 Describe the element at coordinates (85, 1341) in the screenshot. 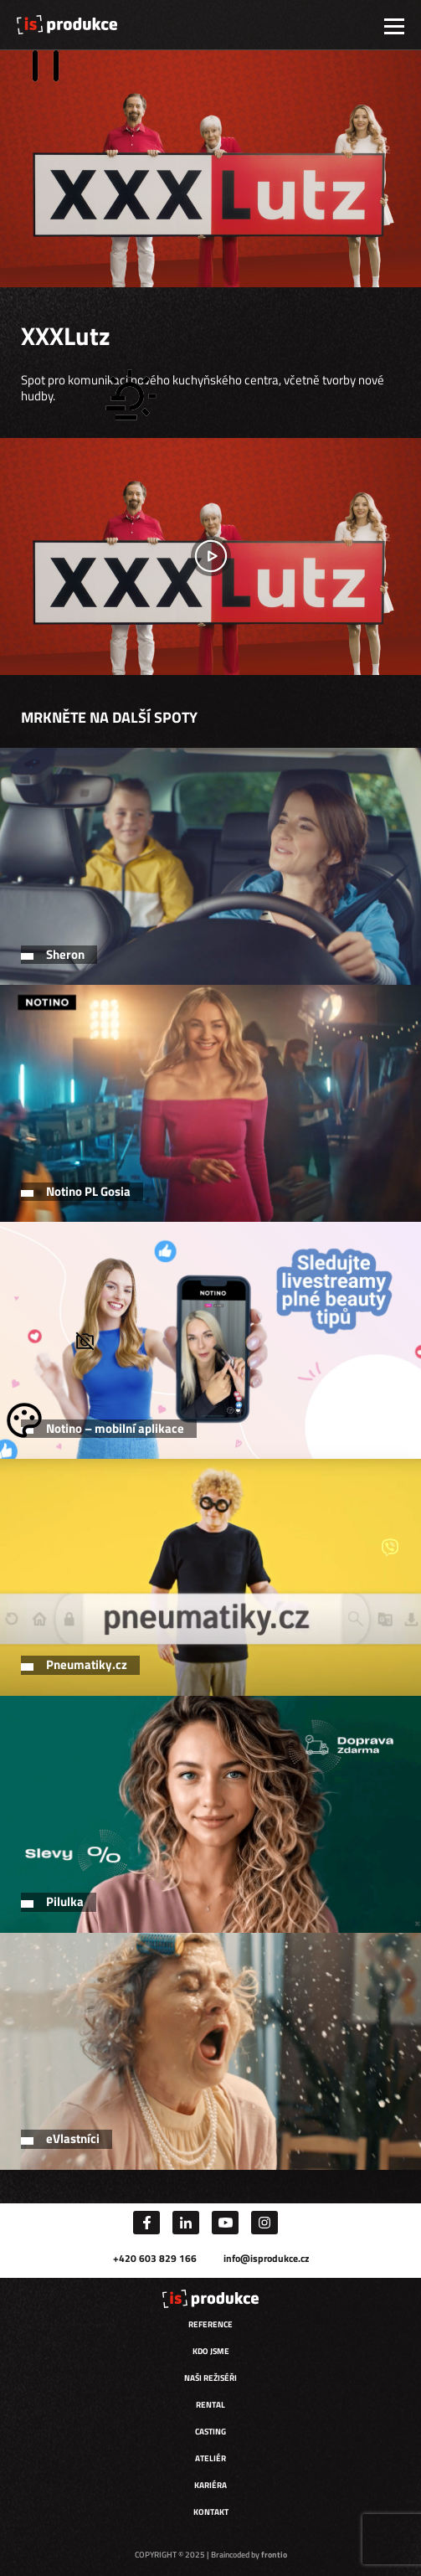

I see `camera is disabled or turned off` at that location.